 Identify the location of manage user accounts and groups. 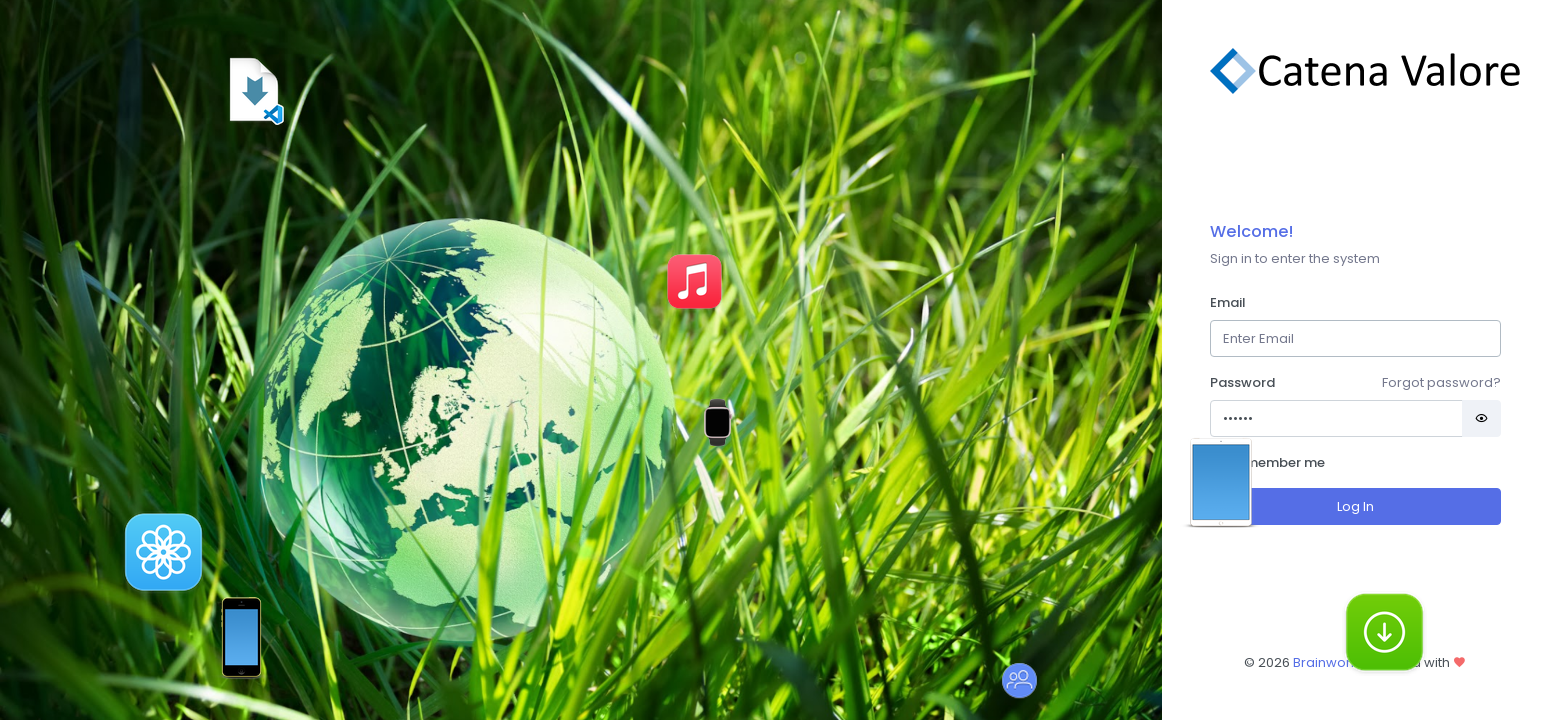
(1019, 680).